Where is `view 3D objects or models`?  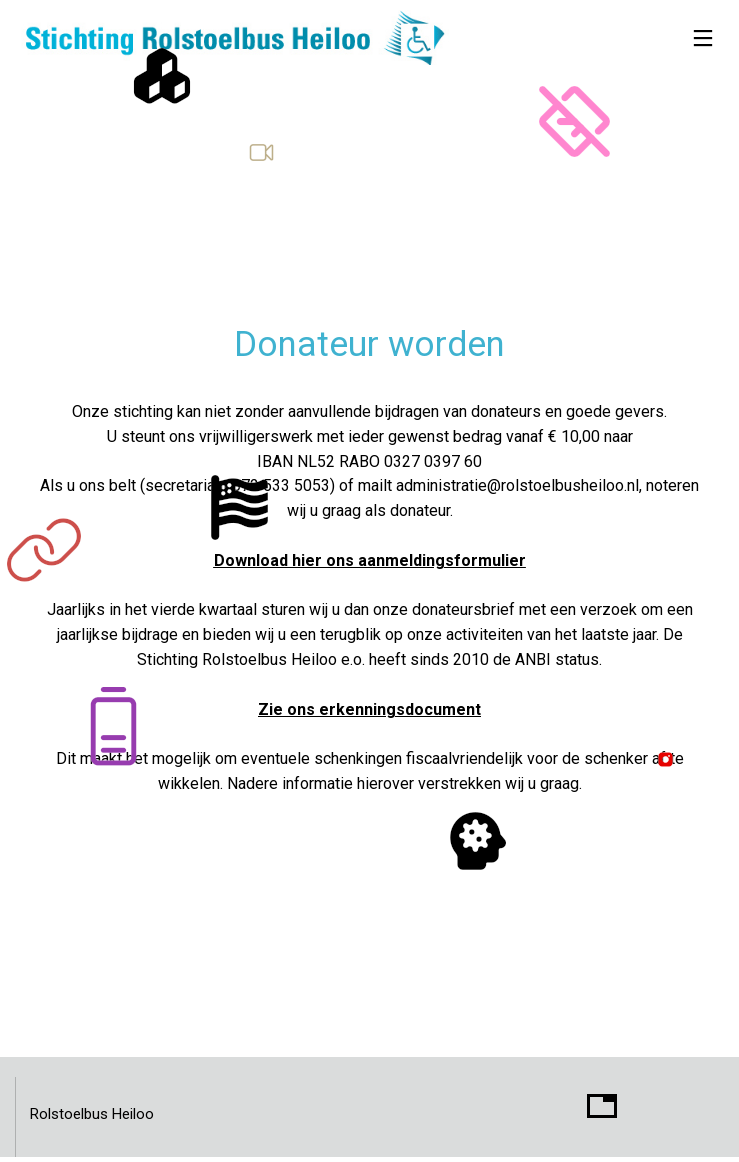 view 3D objects or models is located at coordinates (162, 77).